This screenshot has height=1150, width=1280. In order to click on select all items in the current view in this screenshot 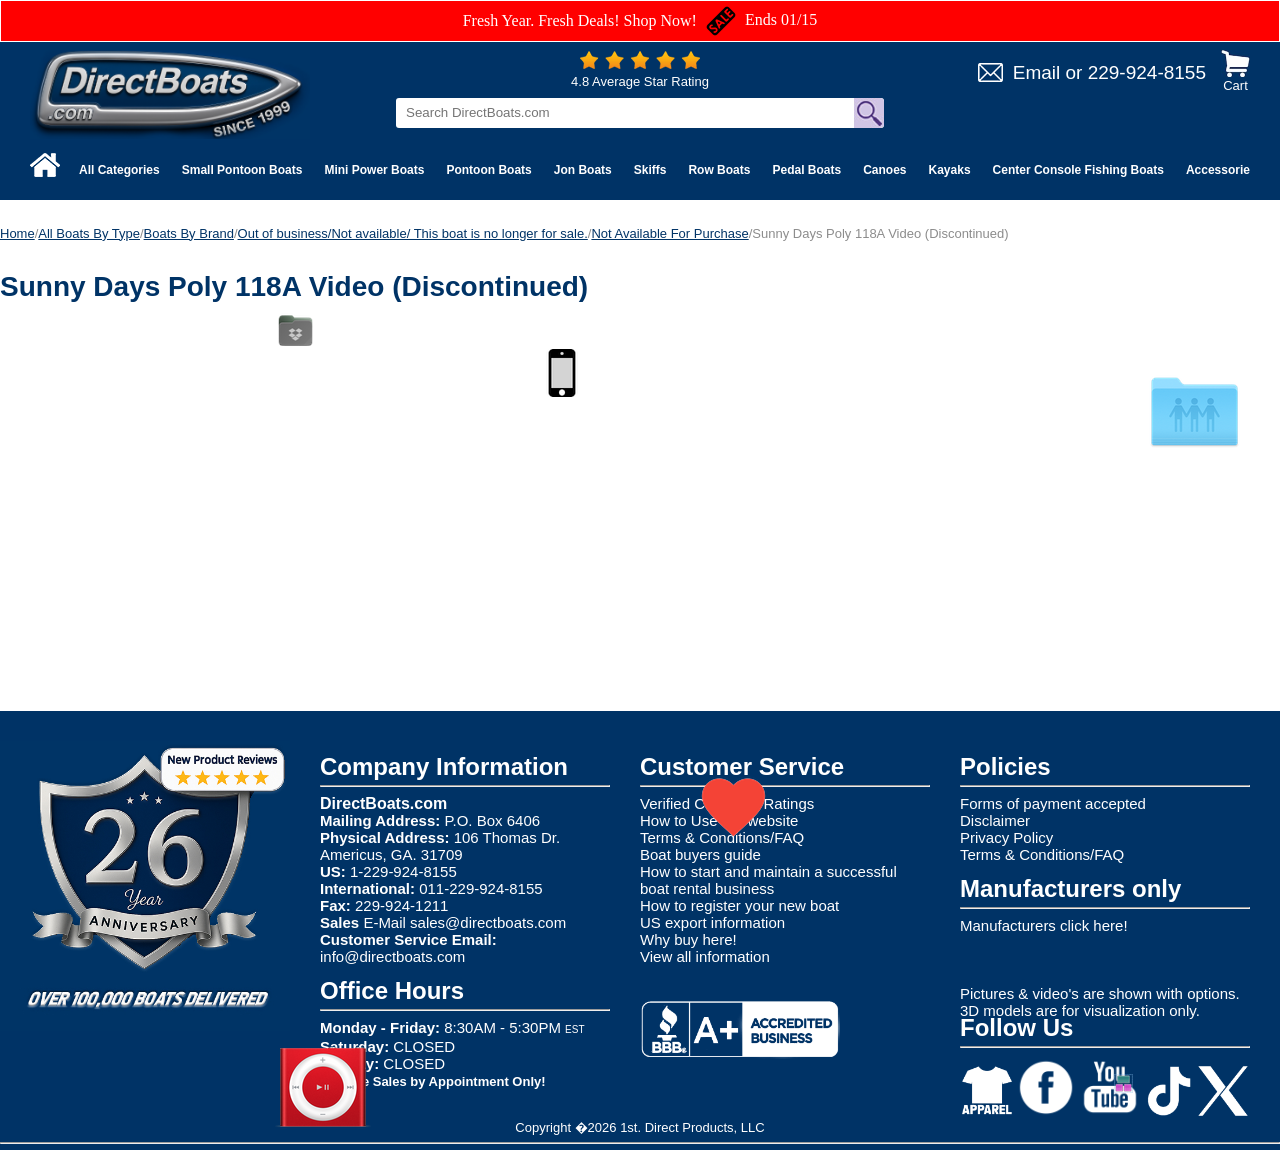, I will do `click(1123, 1083)`.